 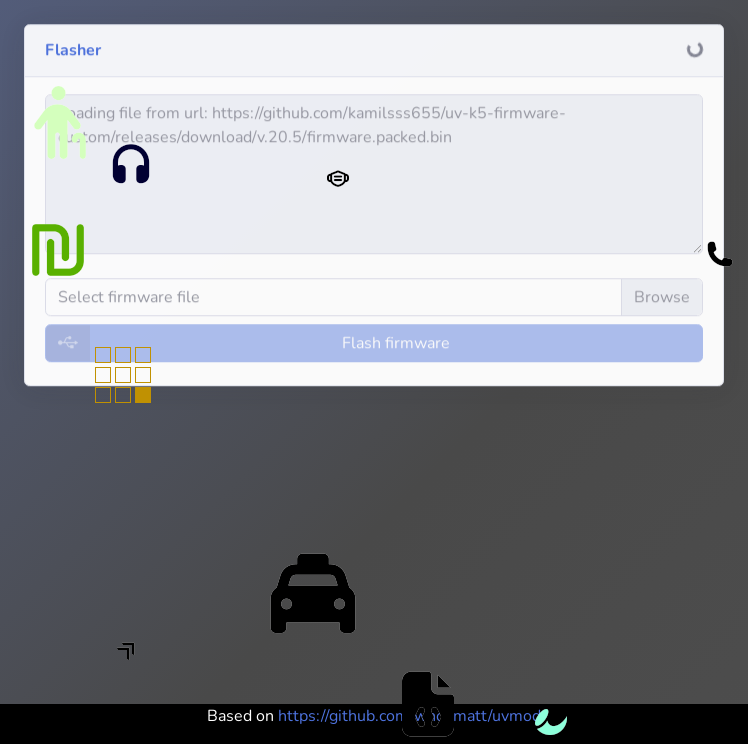 I want to click on affiliatetheme brand logo, so click(x=551, y=721).